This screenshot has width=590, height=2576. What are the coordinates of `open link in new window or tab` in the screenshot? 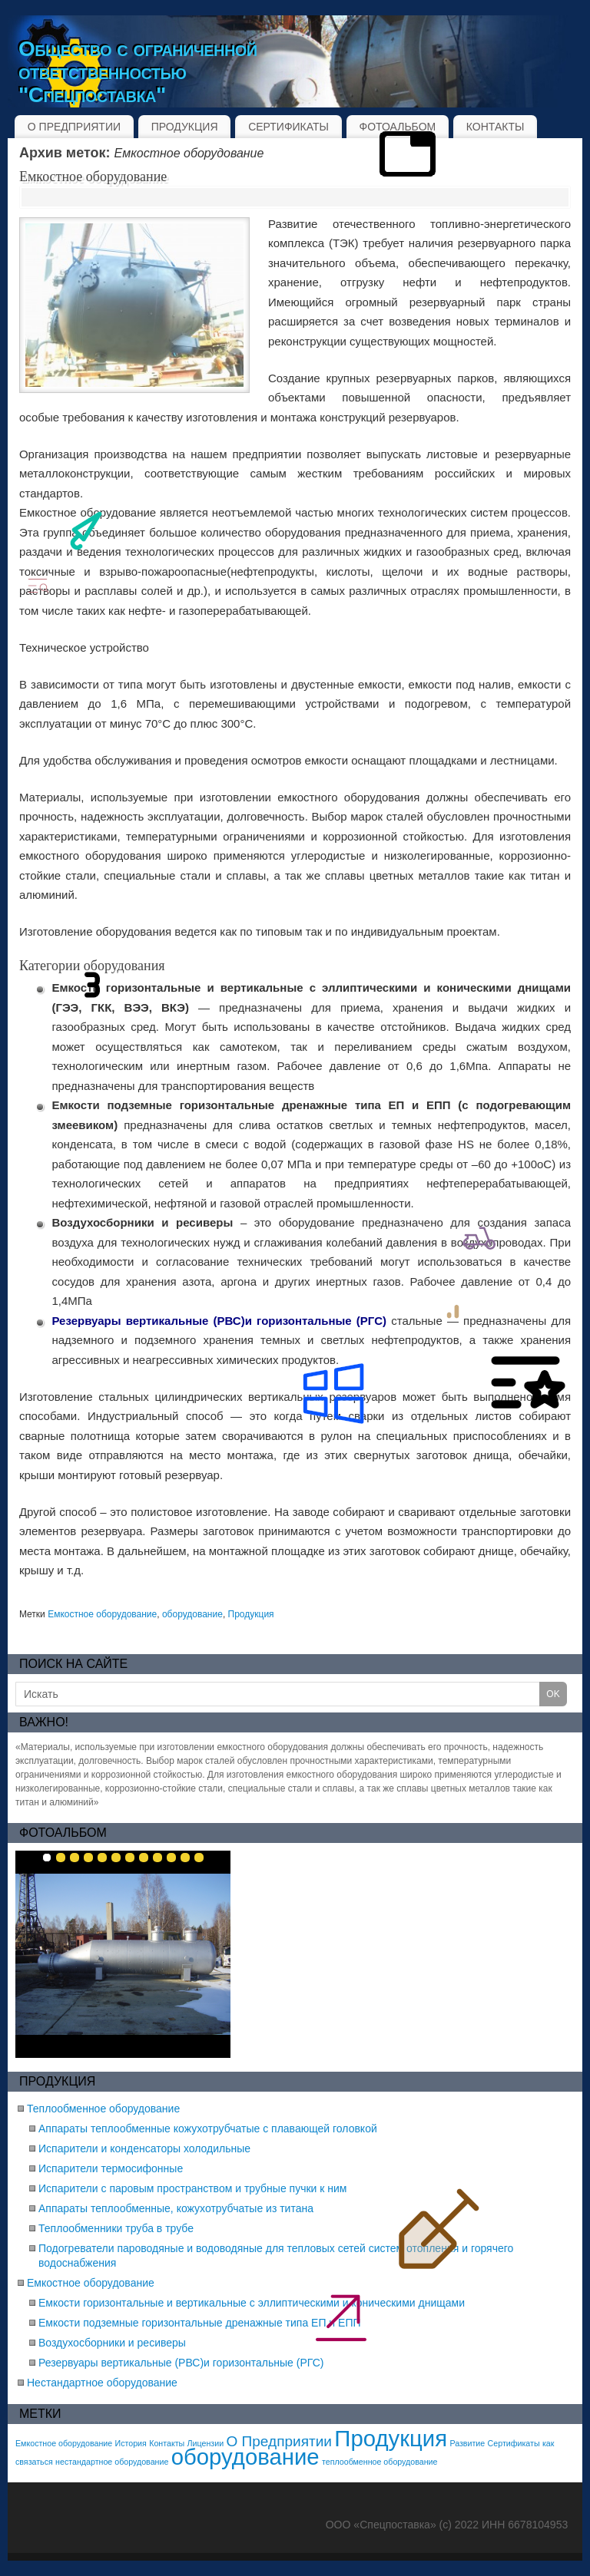 It's located at (341, 2316).